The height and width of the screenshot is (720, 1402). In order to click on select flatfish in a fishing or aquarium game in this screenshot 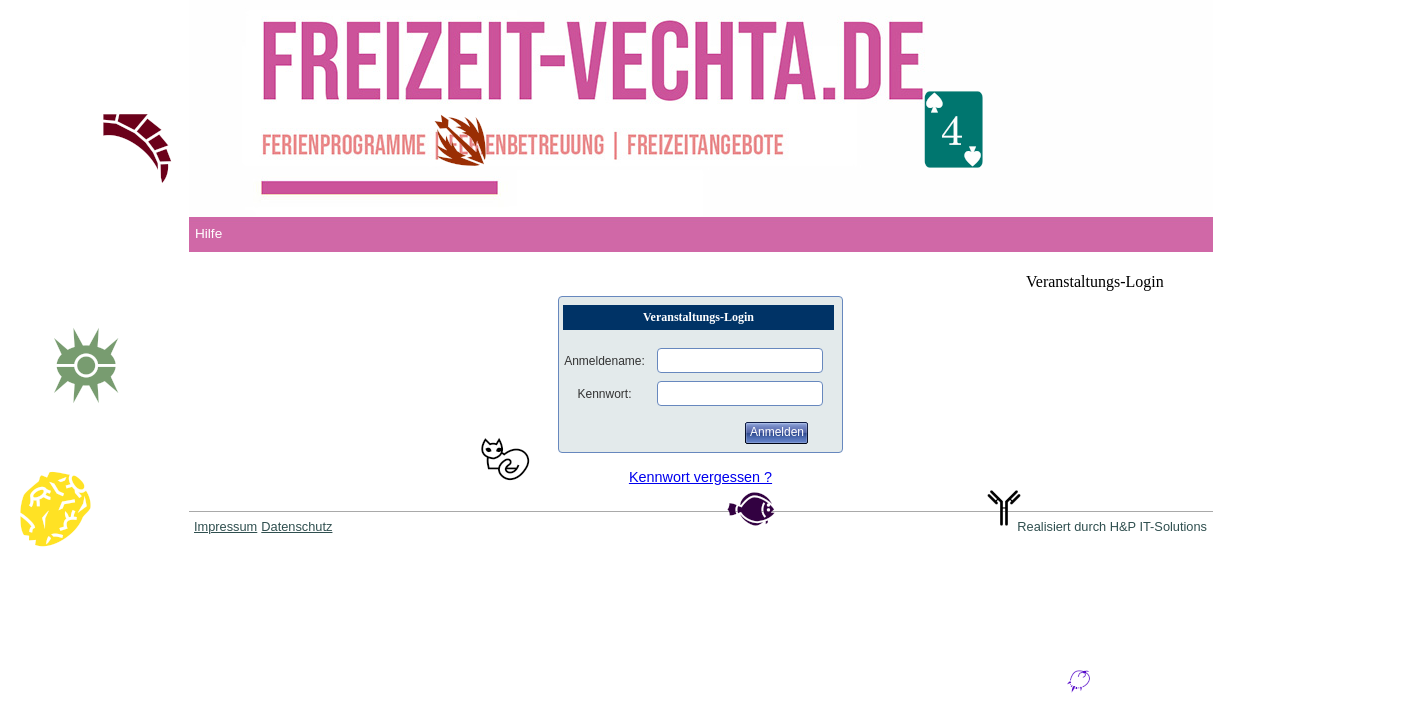, I will do `click(751, 509)`.